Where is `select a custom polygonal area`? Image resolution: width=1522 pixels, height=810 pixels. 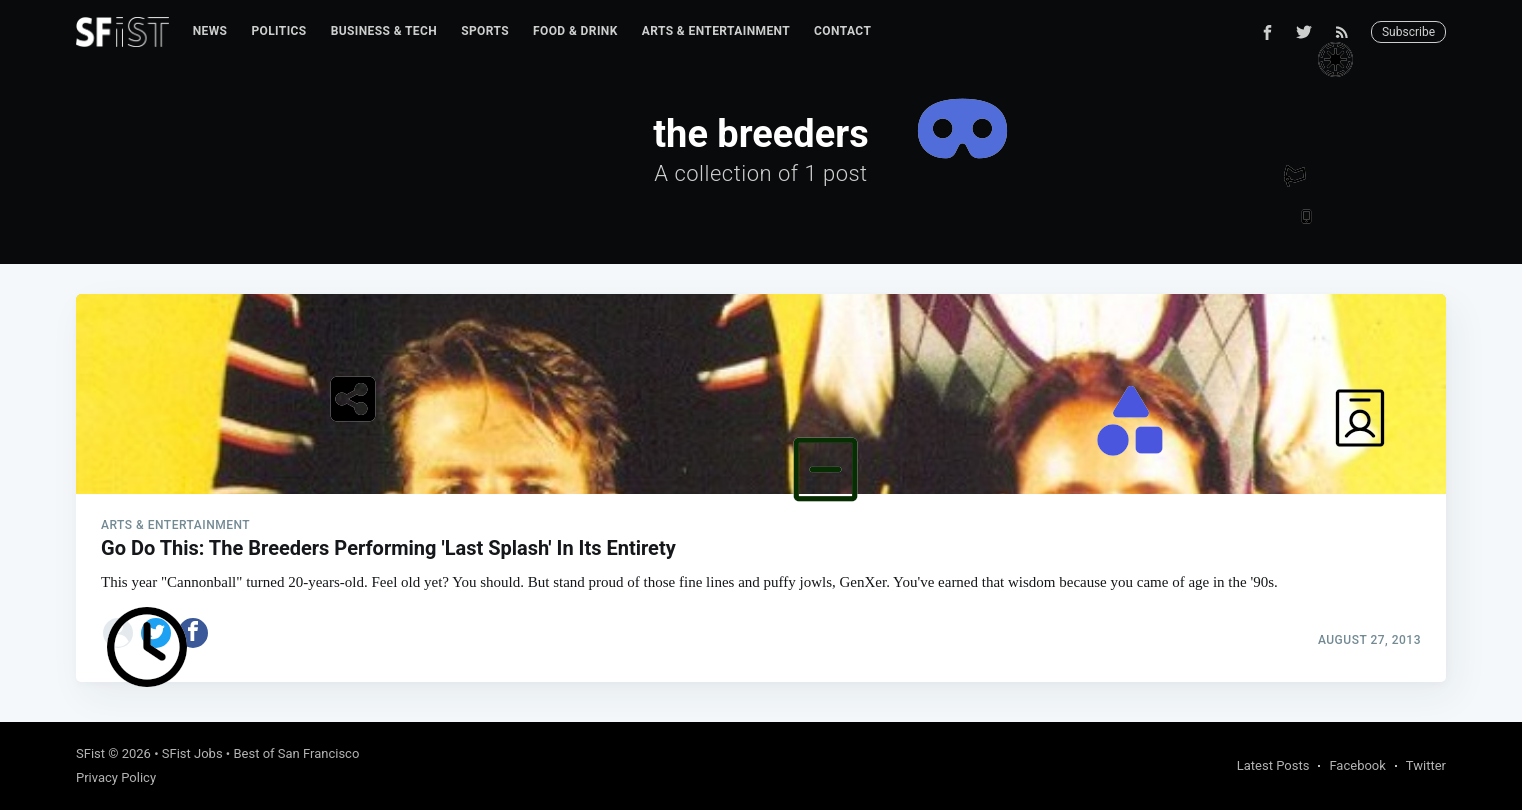
select a custom polygonal area is located at coordinates (1295, 176).